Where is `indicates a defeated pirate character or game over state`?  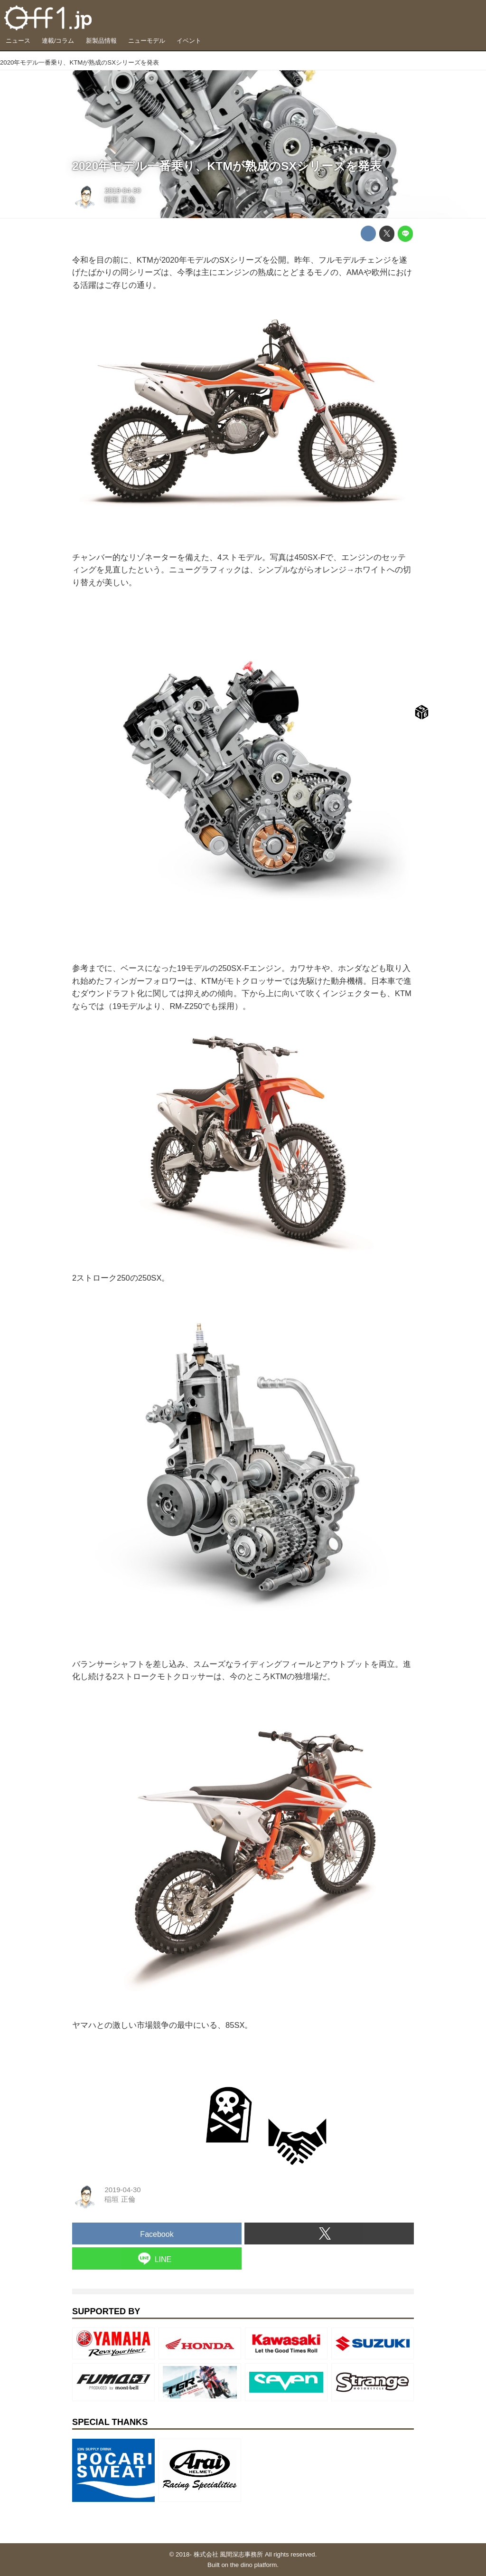
indicates a defeated pirate character or game over state is located at coordinates (227, 2115).